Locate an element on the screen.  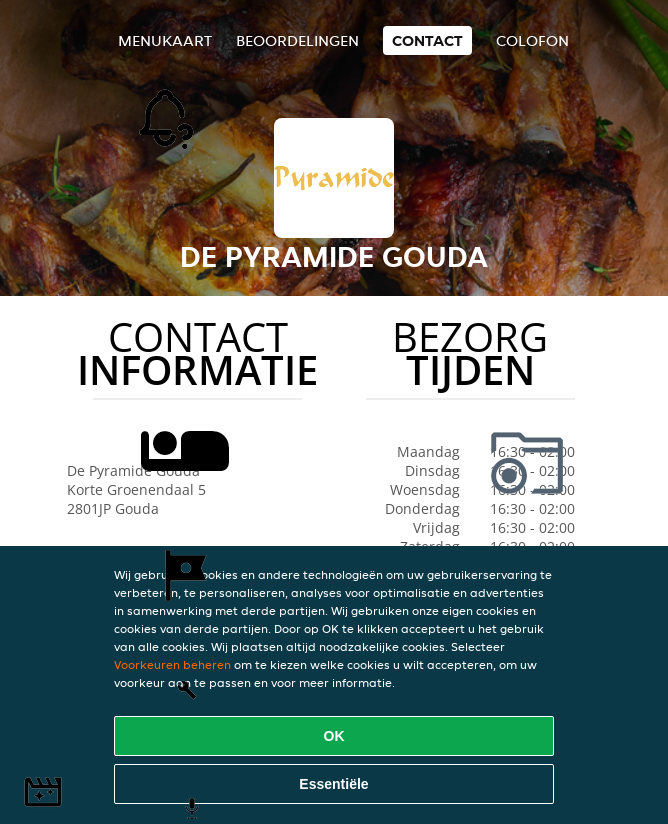
apply filters or effects to a video is located at coordinates (43, 792).